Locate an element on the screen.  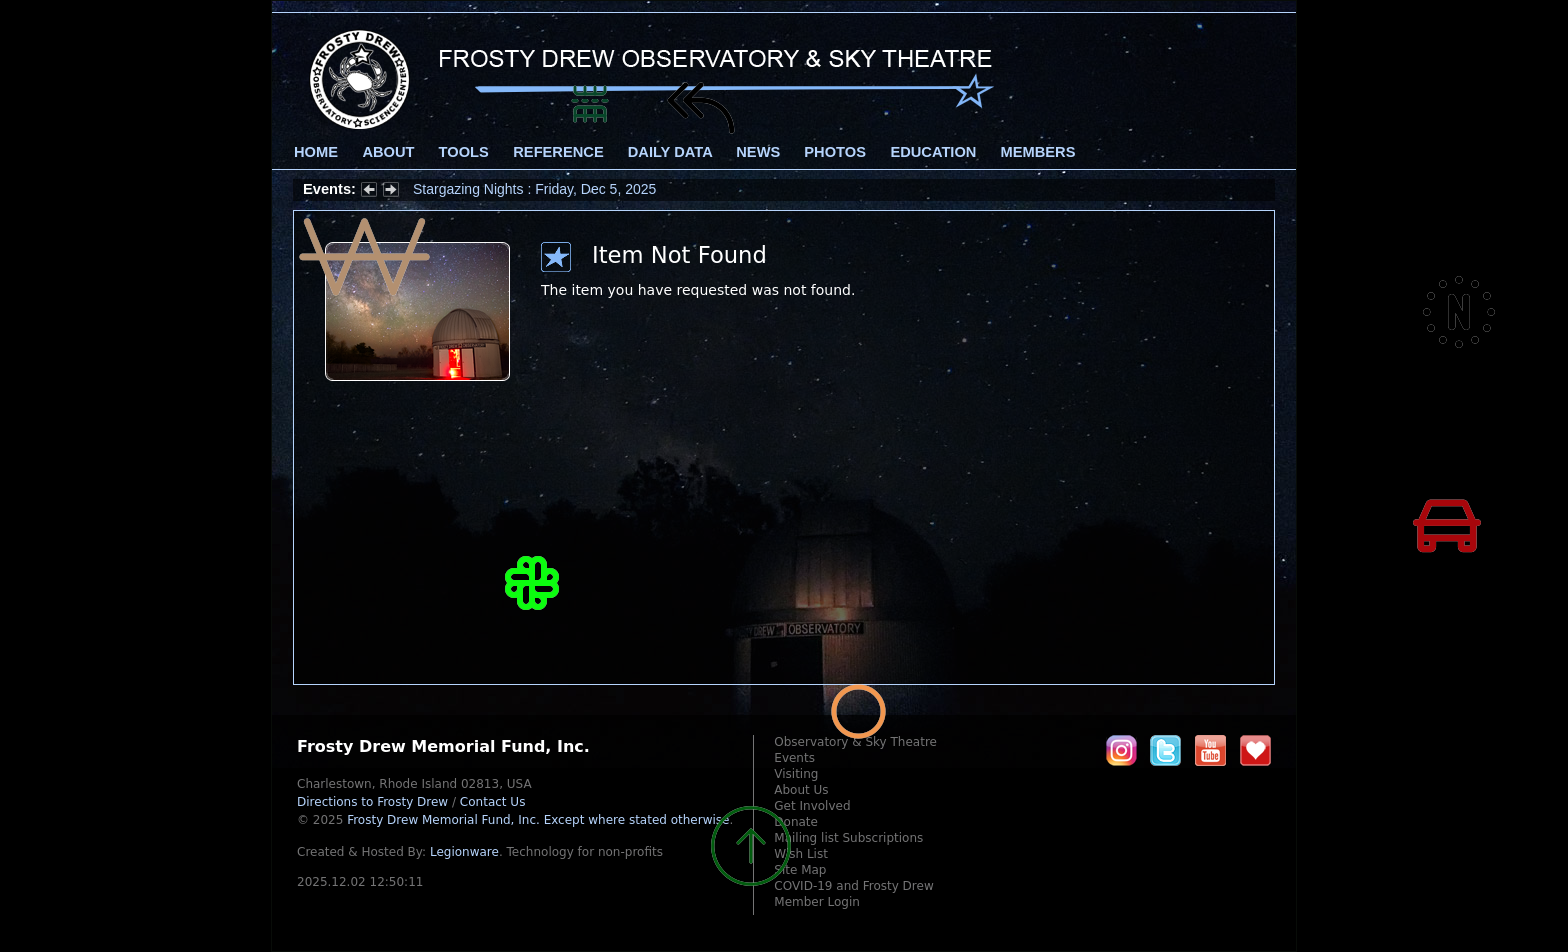
reply all to a message or email is located at coordinates (701, 108).